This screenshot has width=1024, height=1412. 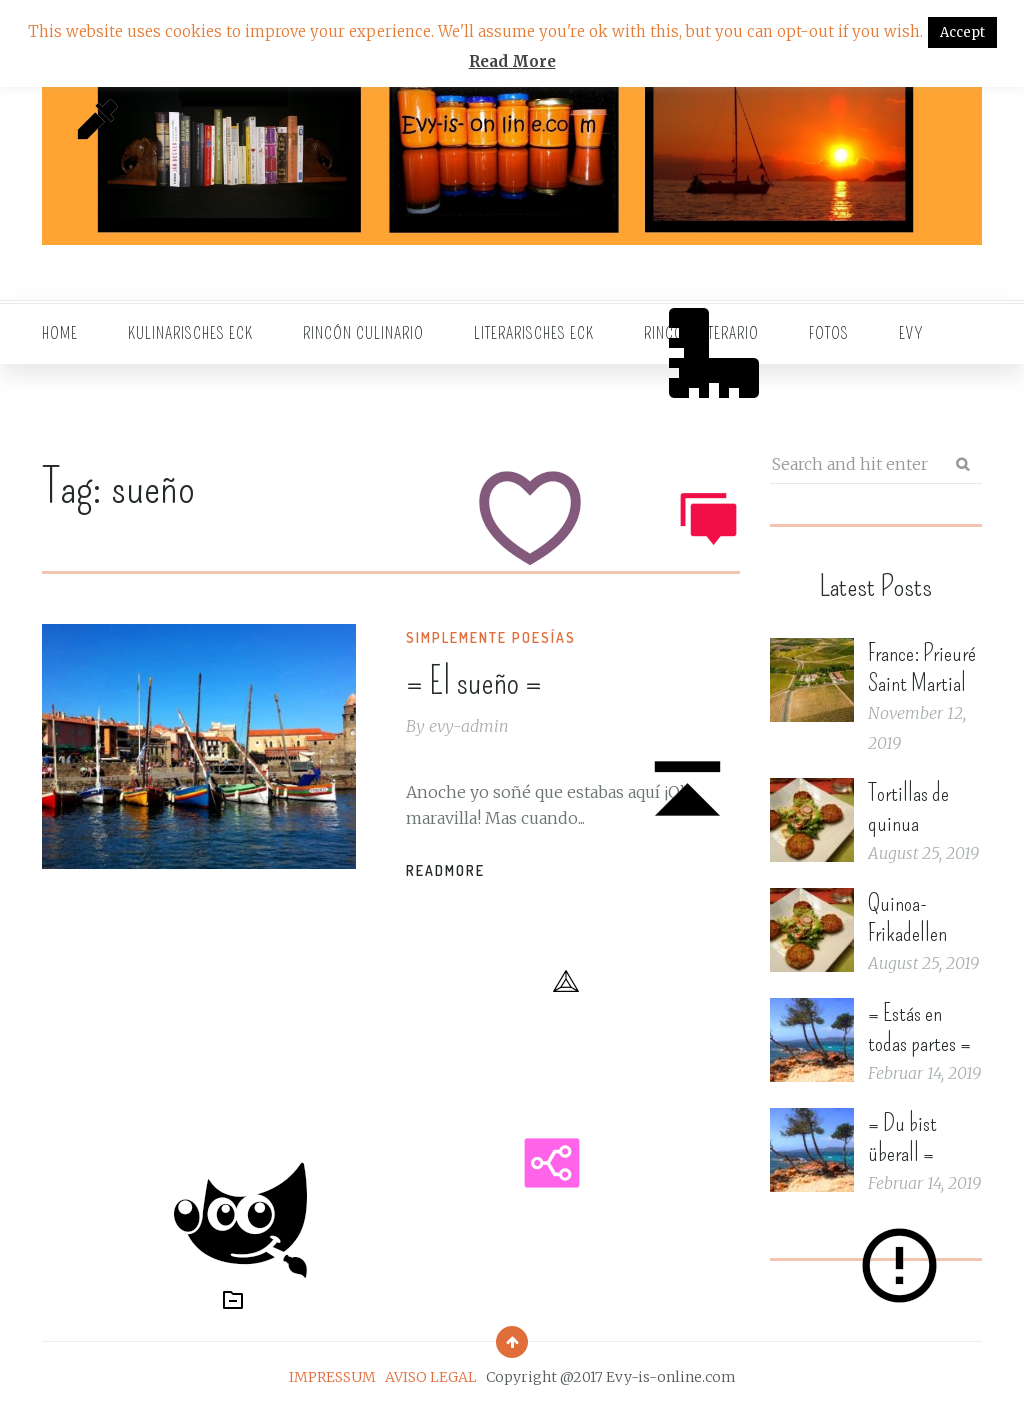 I want to click on access measurement or ruler tool, so click(x=714, y=353).